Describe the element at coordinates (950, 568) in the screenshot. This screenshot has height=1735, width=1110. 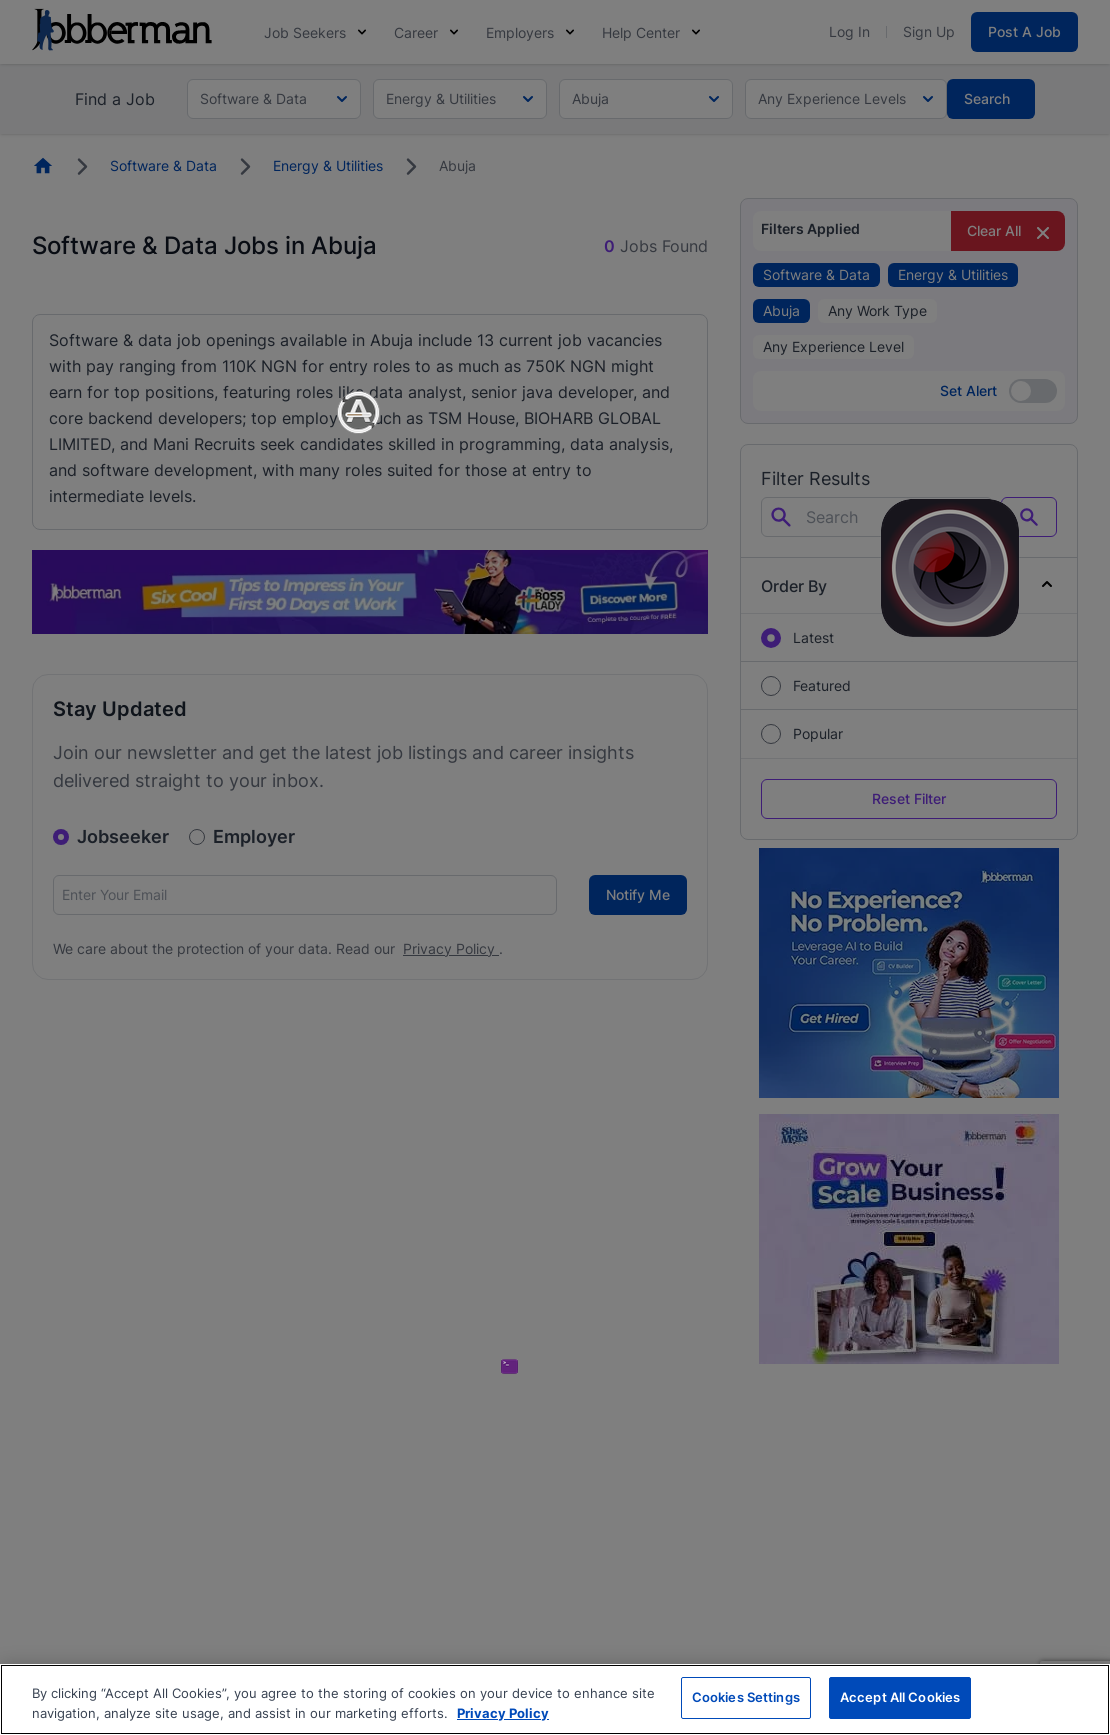
I see `open camera controls app` at that location.